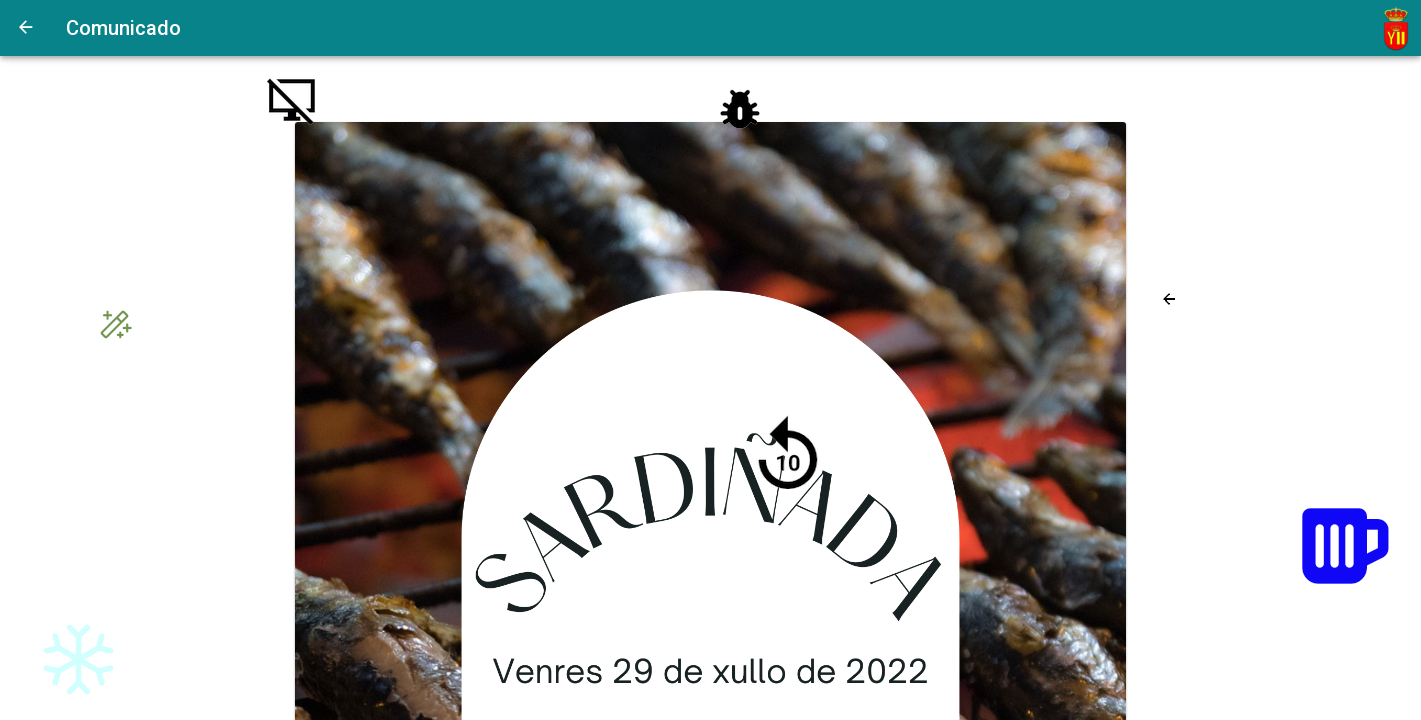  What do you see at coordinates (1340, 546) in the screenshot?
I see `browse nearby bars or pubs` at bounding box center [1340, 546].